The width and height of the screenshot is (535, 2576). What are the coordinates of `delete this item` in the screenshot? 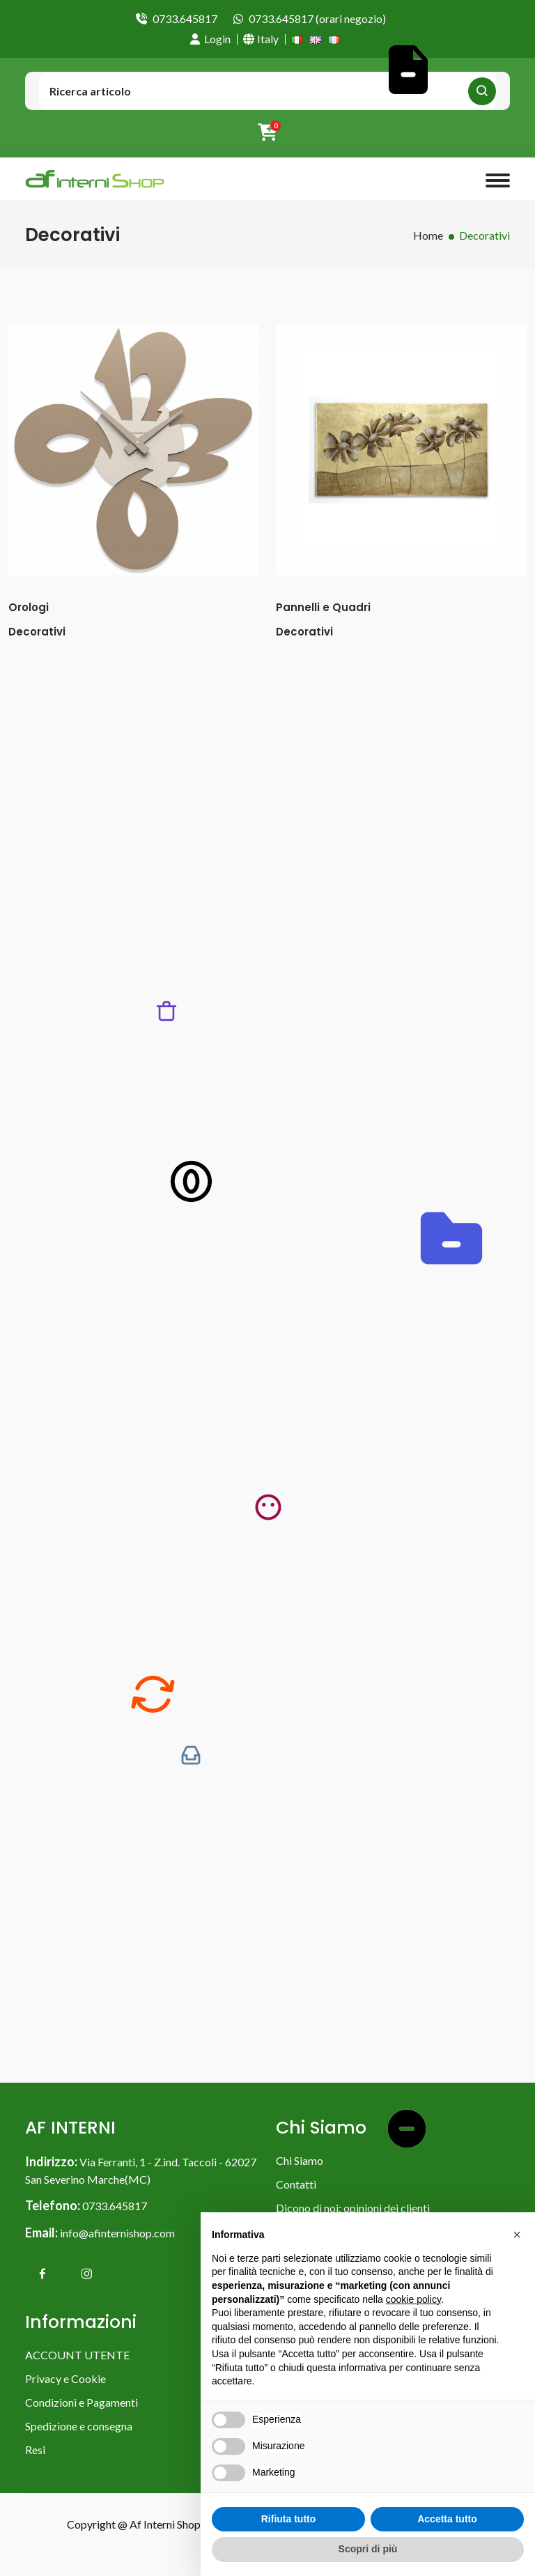 It's located at (166, 1011).